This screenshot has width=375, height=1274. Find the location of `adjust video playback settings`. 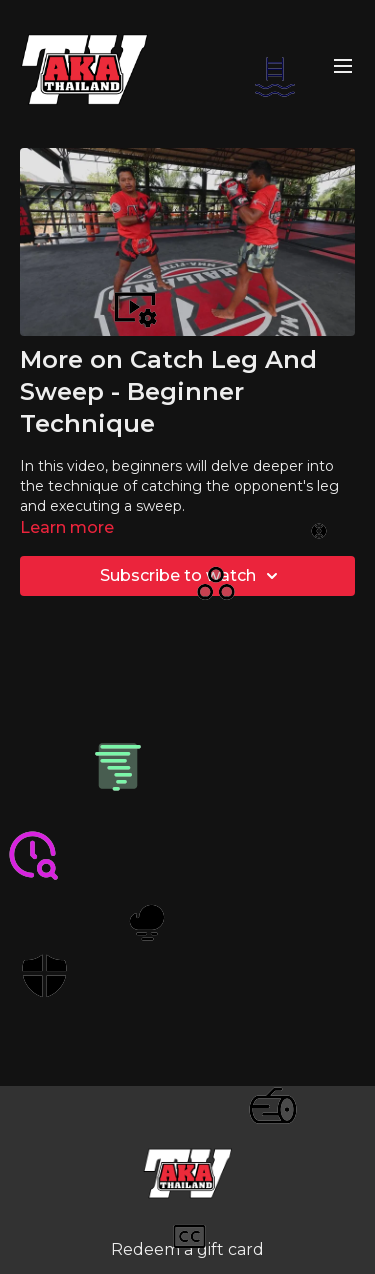

adjust video playback settings is located at coordinates (135, 307).